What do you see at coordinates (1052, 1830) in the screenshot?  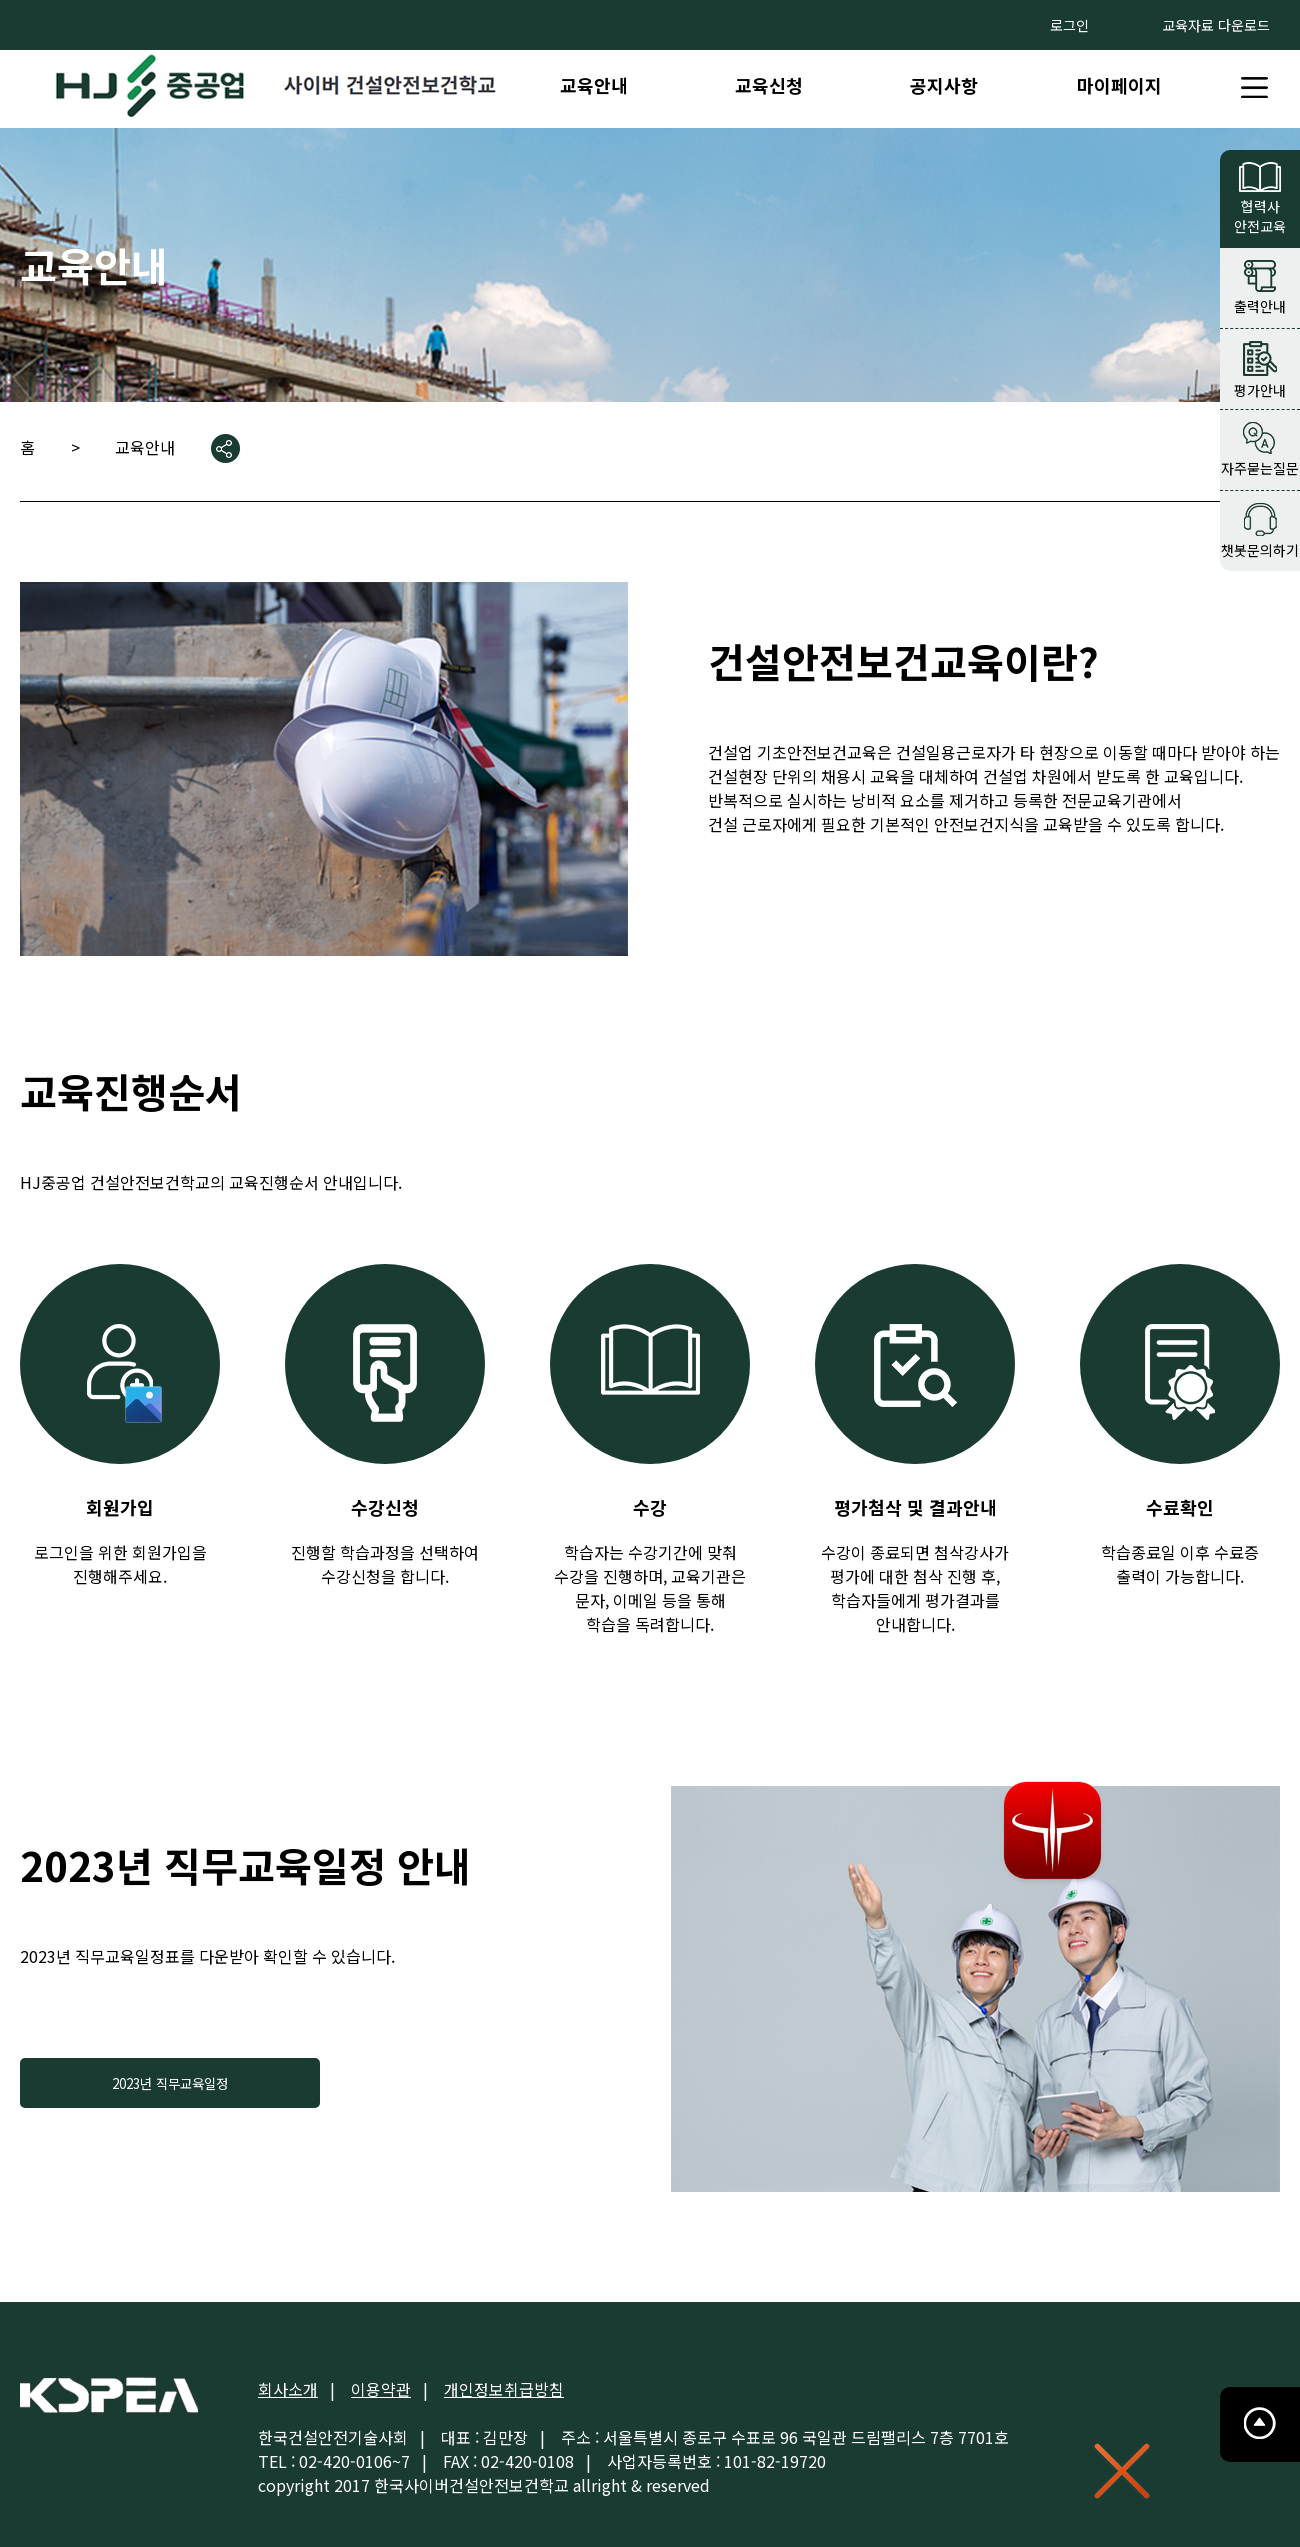 I see `launch ioquake3 game engine` at bounding box center [1052, 1830].